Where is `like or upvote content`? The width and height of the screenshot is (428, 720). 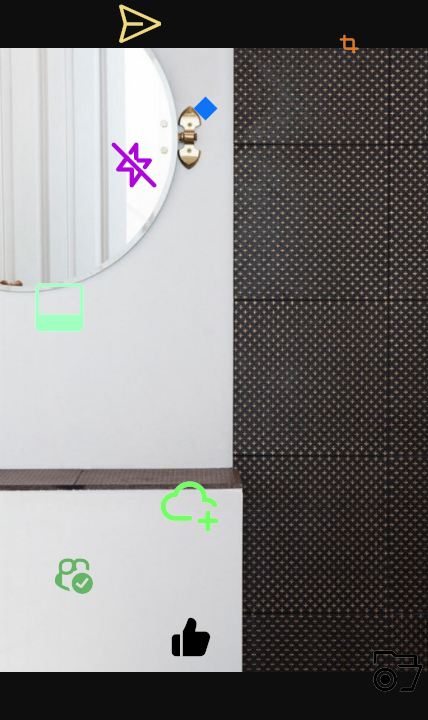 like or upvote content is located at coordinates (191, 637).